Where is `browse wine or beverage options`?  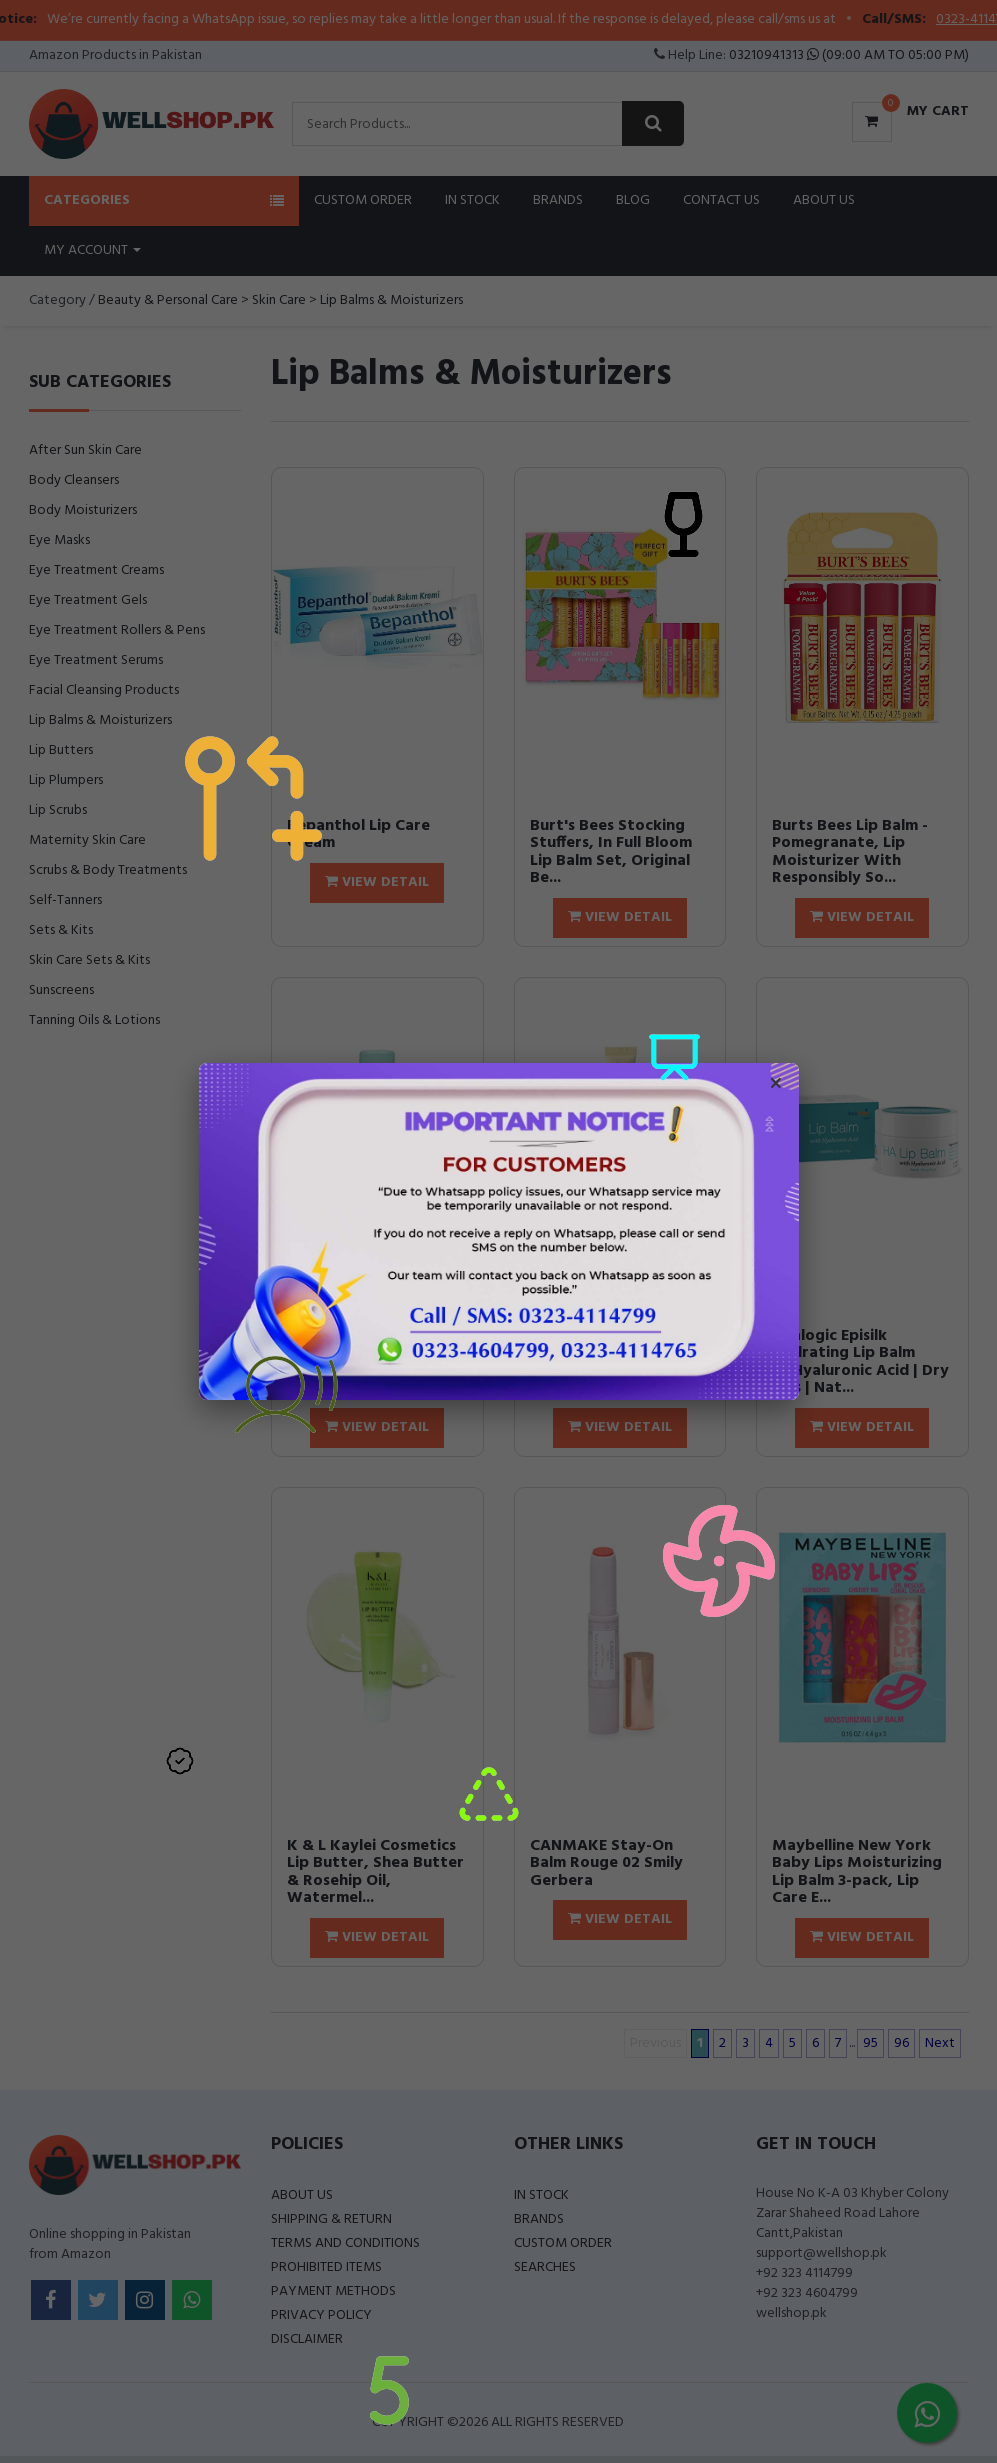
browse wine or beverage options is located at coordinates (683, 522).